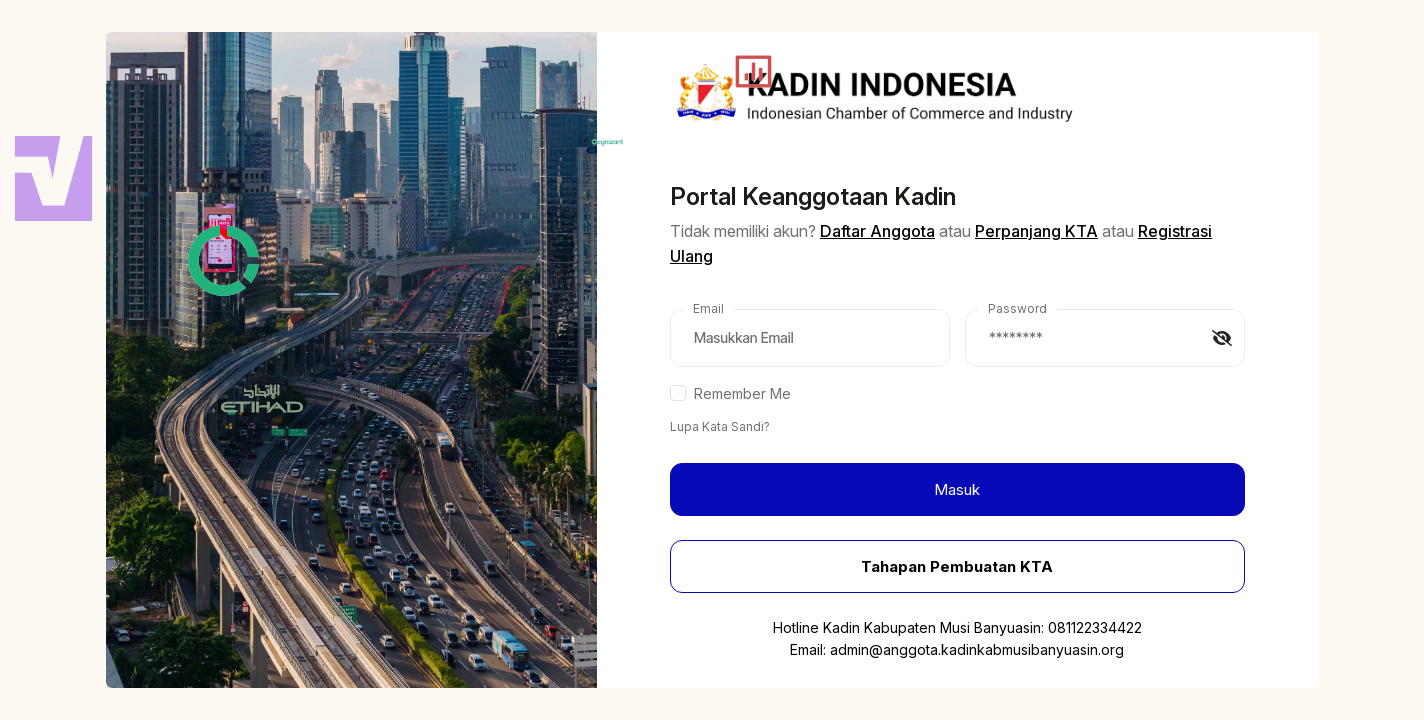 This screenshot has width=1424, height=720. I want to click on vBulletin forum software logo, so click(53, 178).